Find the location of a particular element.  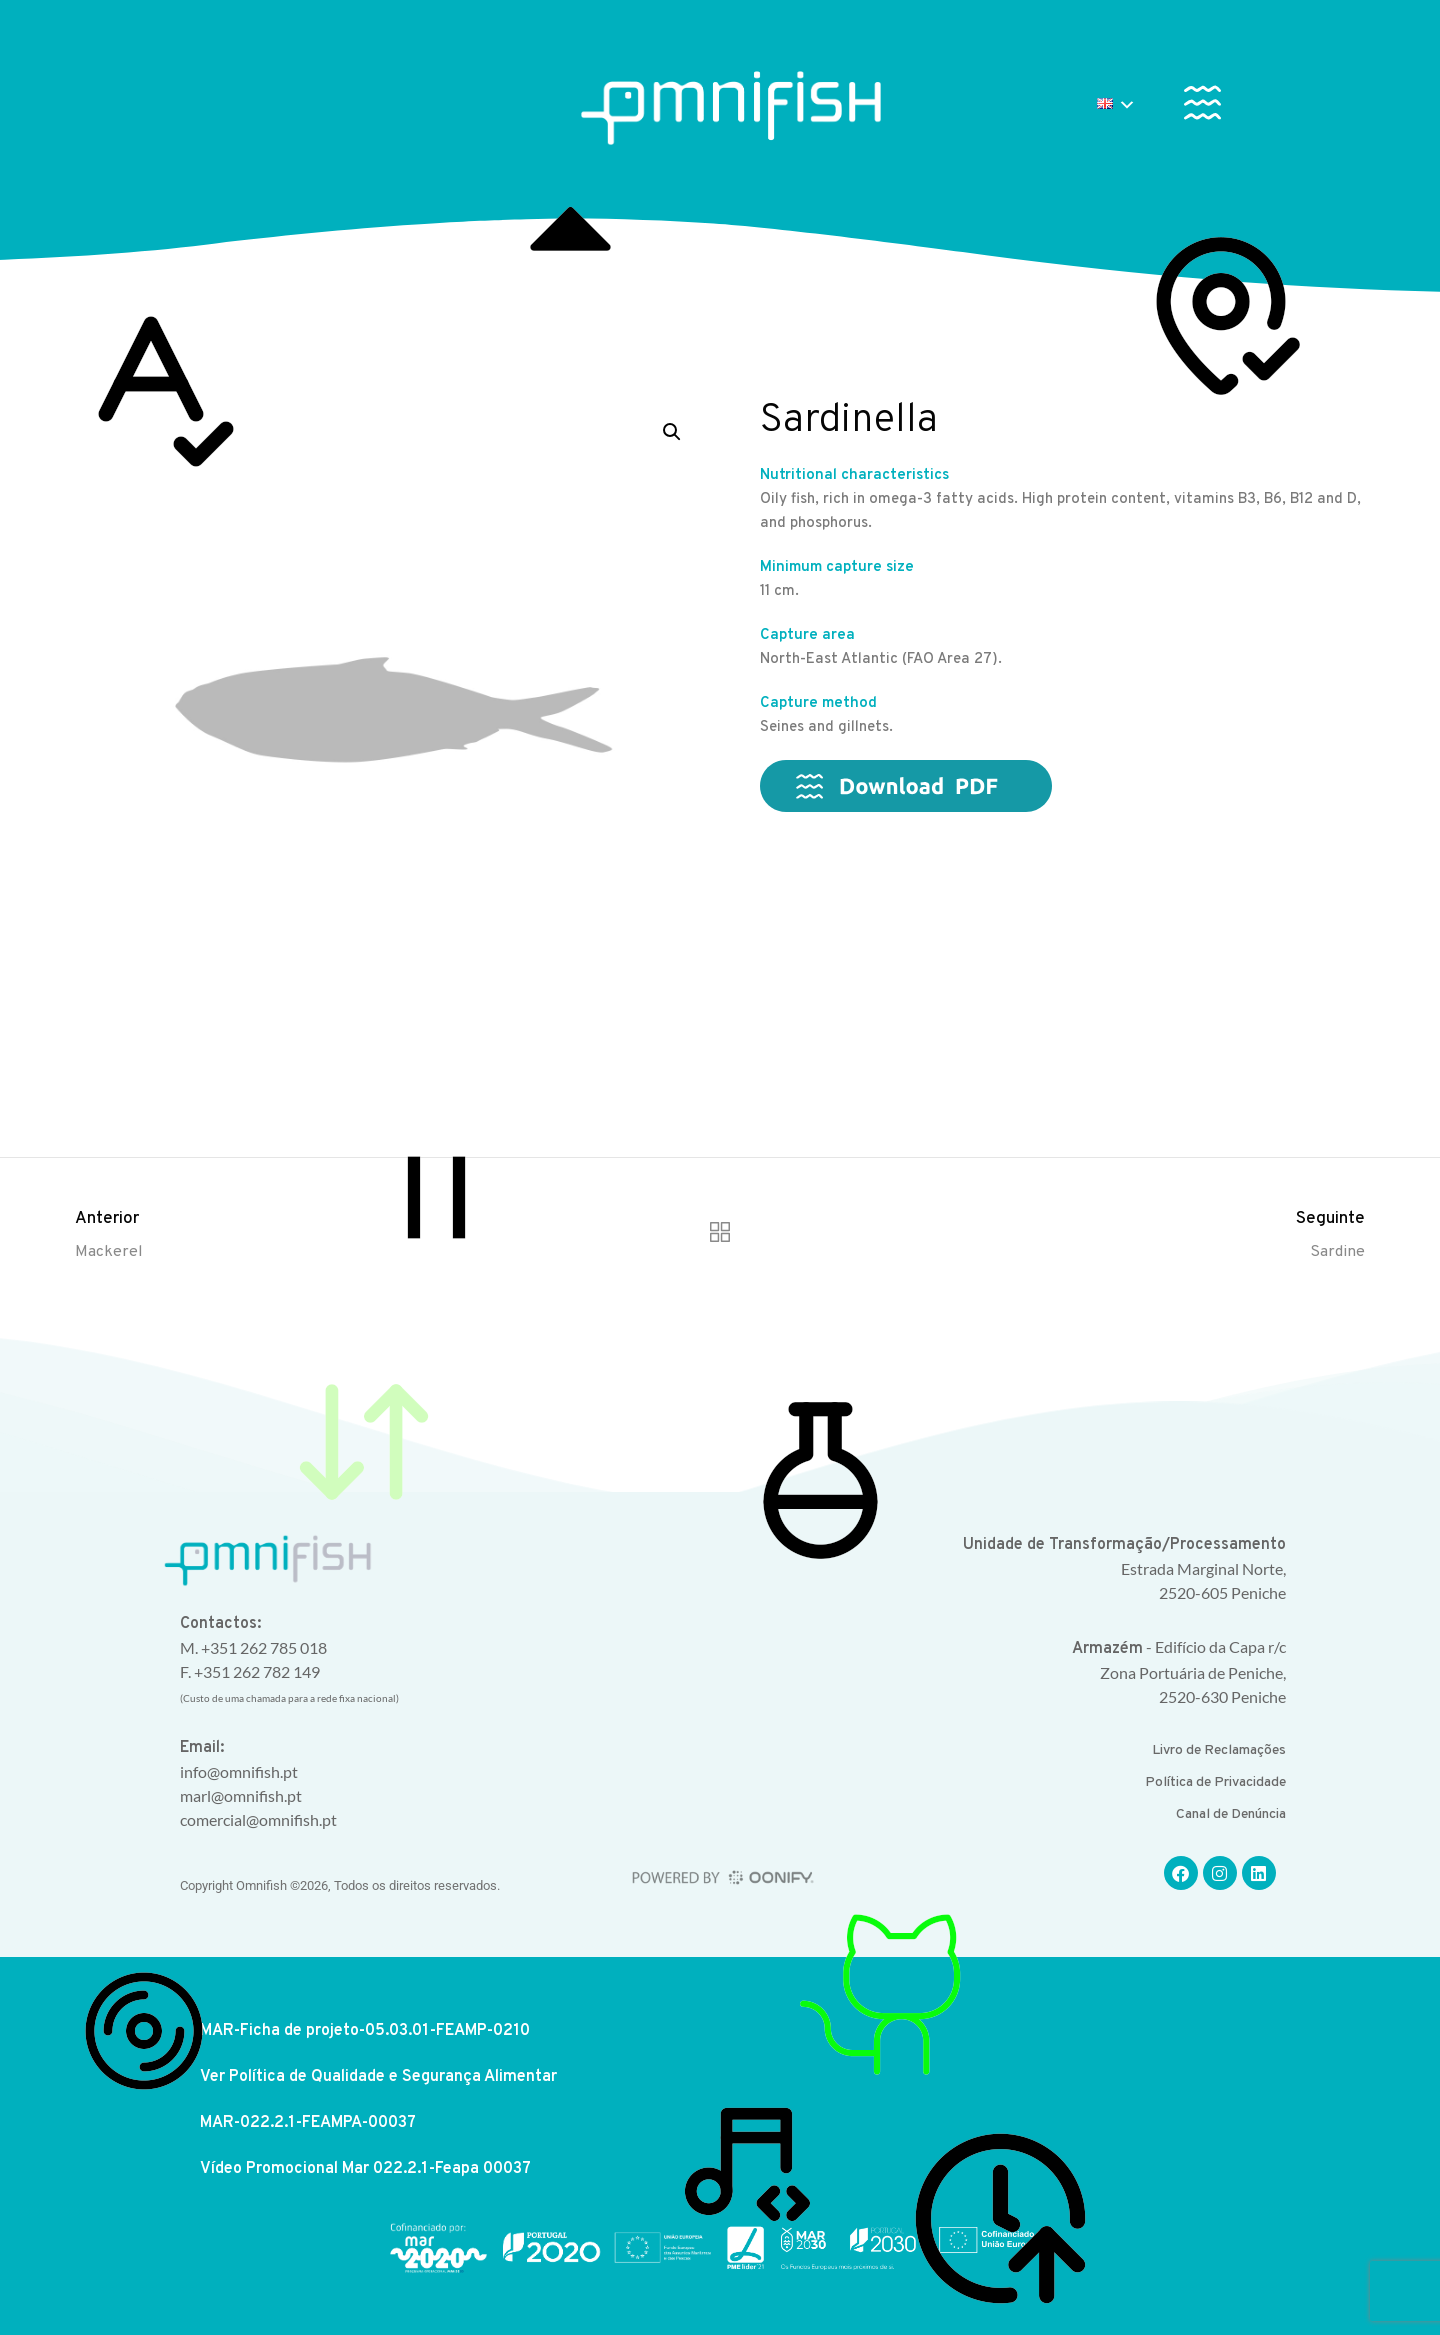

view project on github is located at coordinates (895, 1991).